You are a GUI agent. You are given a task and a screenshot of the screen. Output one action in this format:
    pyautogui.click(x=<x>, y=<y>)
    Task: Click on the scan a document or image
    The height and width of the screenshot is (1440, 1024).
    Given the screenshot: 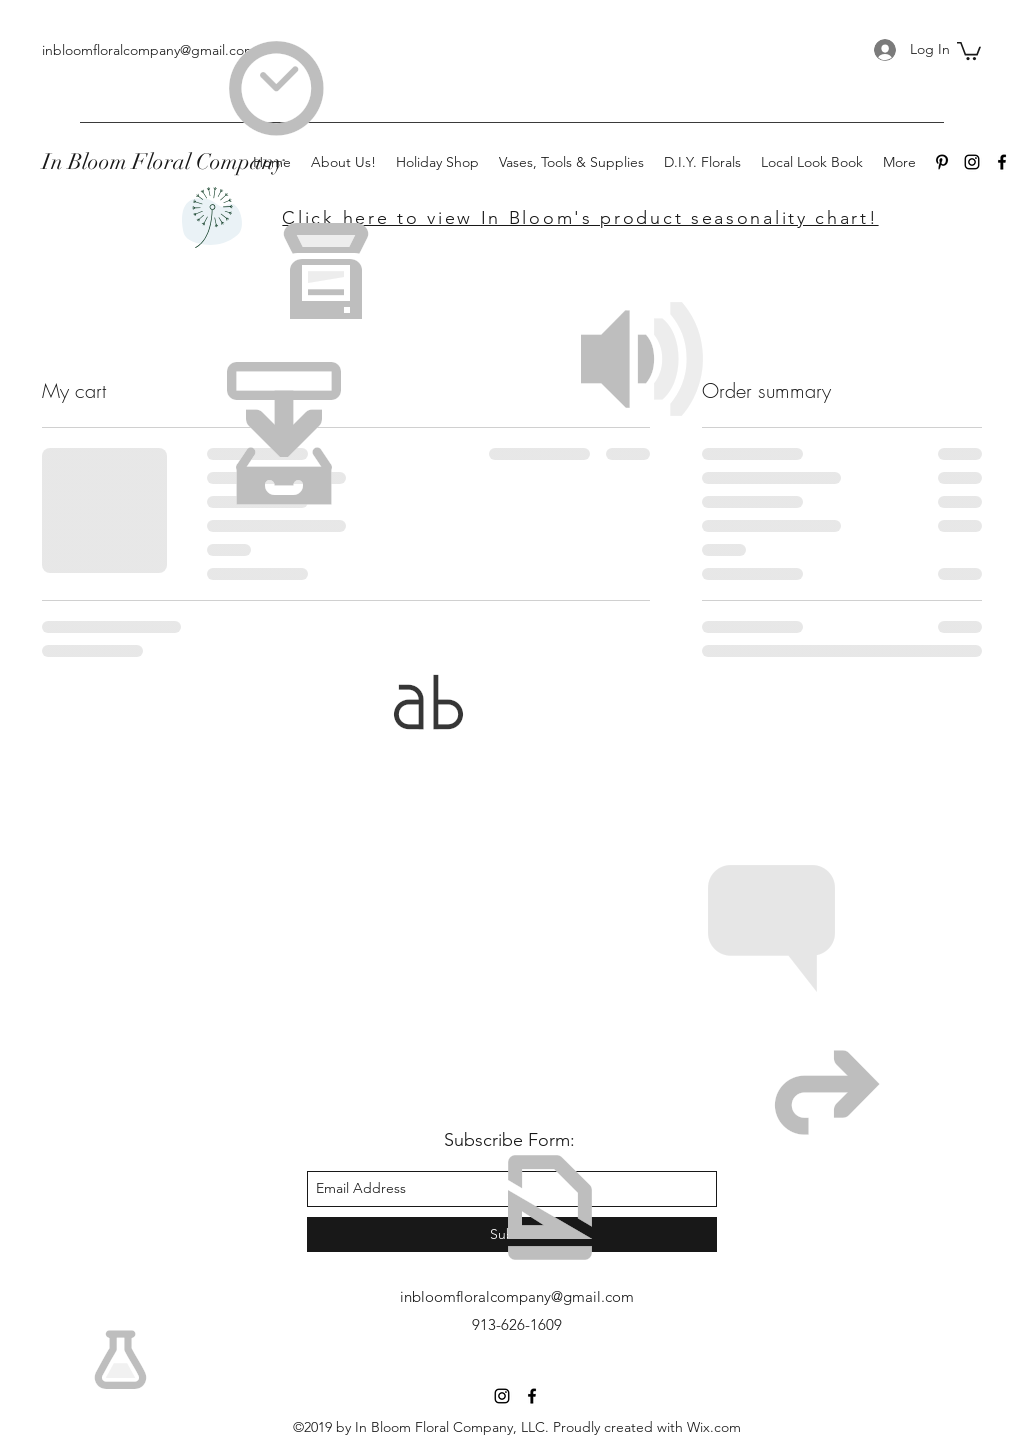 What is the action you would take?
    pyautogui.click(x=326, y=271)
    